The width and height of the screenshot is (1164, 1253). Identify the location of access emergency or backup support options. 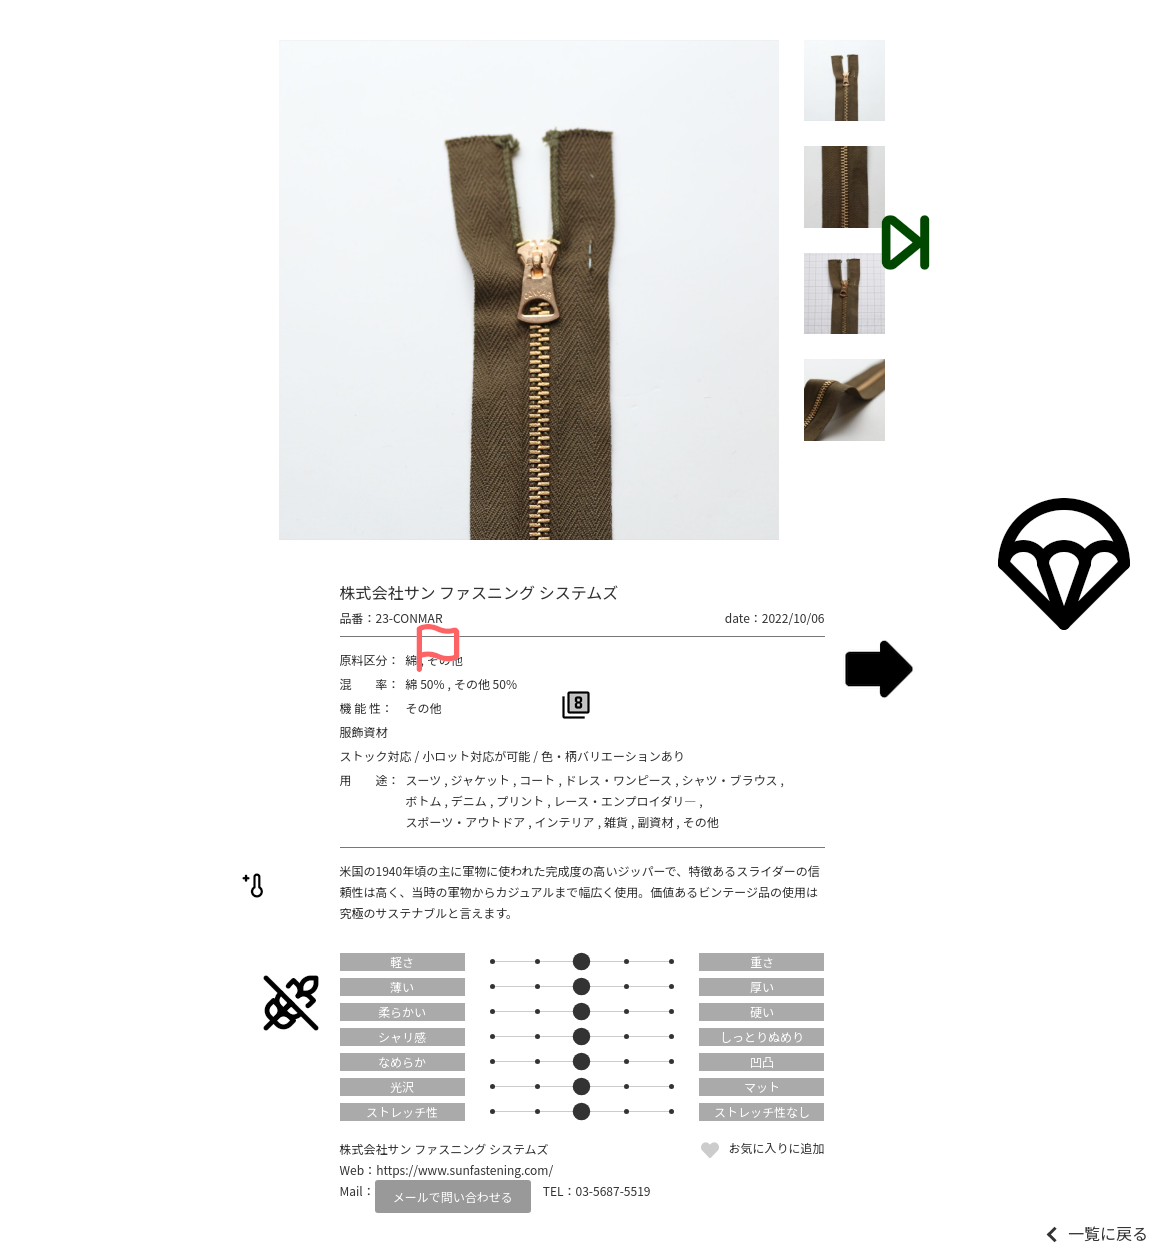
(1064, 564).